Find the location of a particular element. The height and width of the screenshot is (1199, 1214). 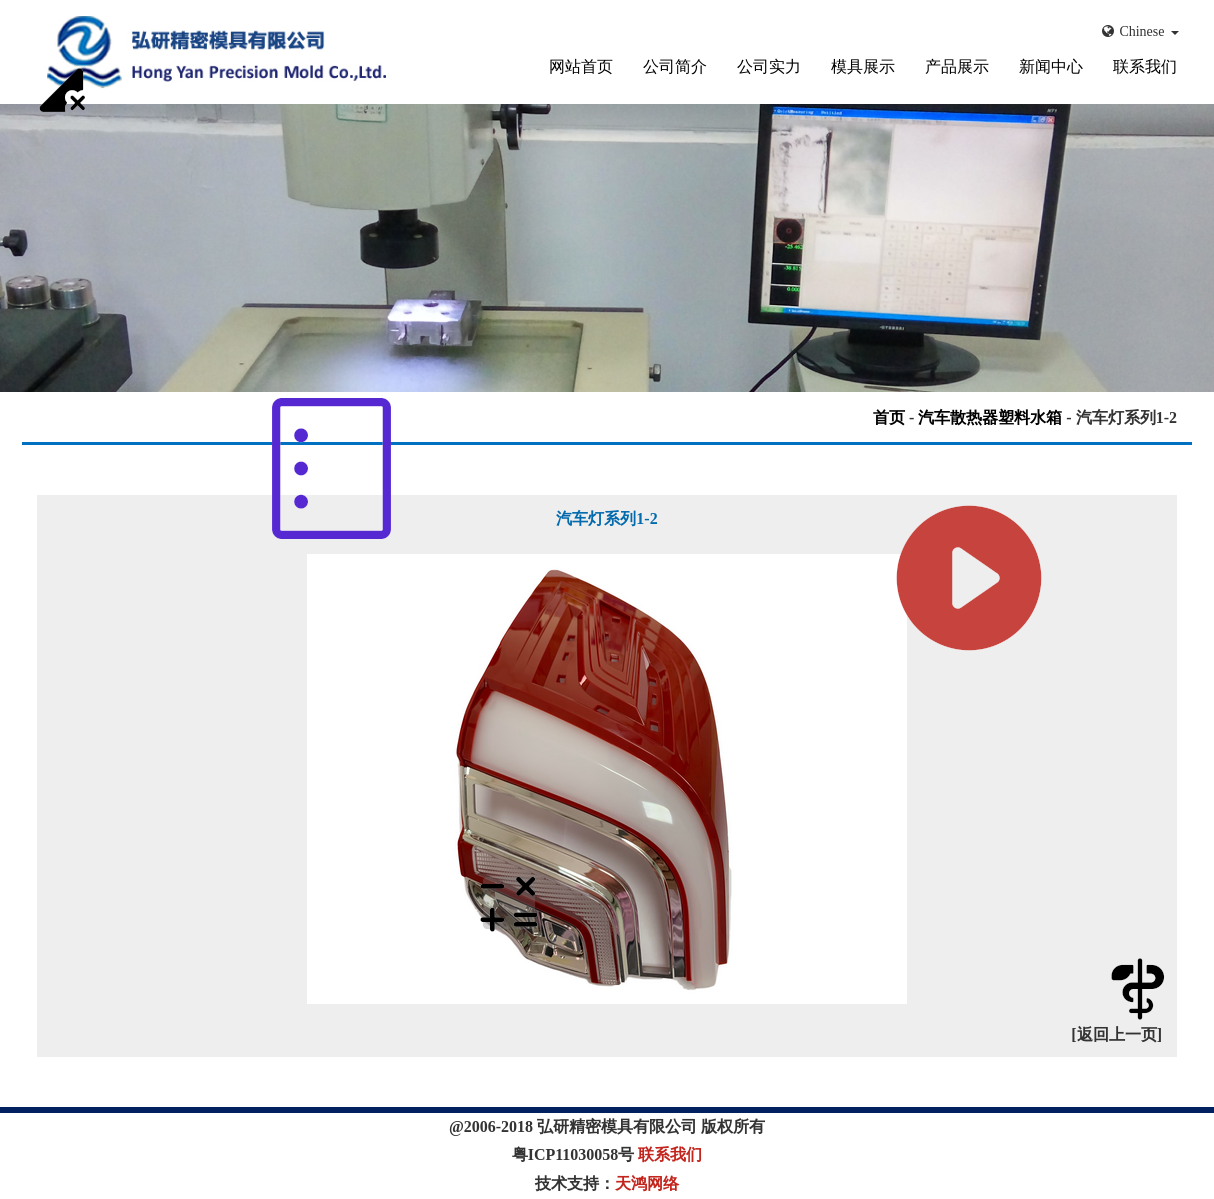

view screenplay or script documents is located at coordinates (331, 468).